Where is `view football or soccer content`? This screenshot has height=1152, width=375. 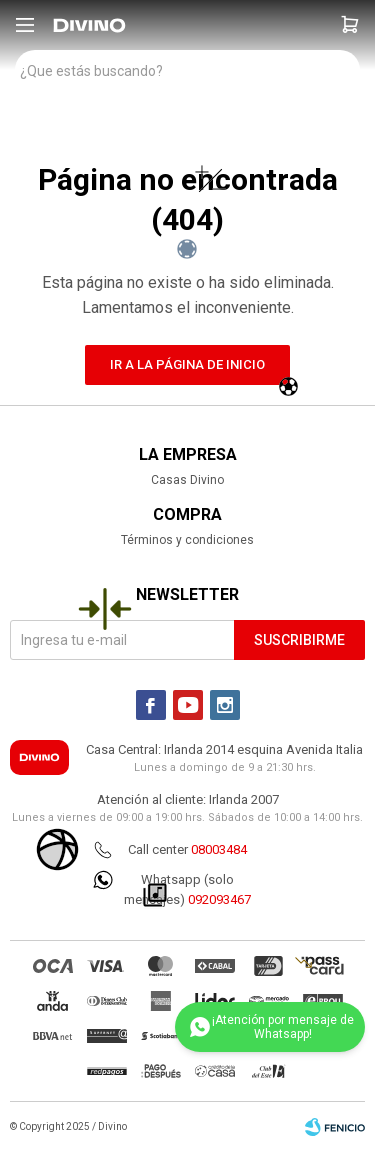
view football or soccer content is located at coordinates (288, 386).